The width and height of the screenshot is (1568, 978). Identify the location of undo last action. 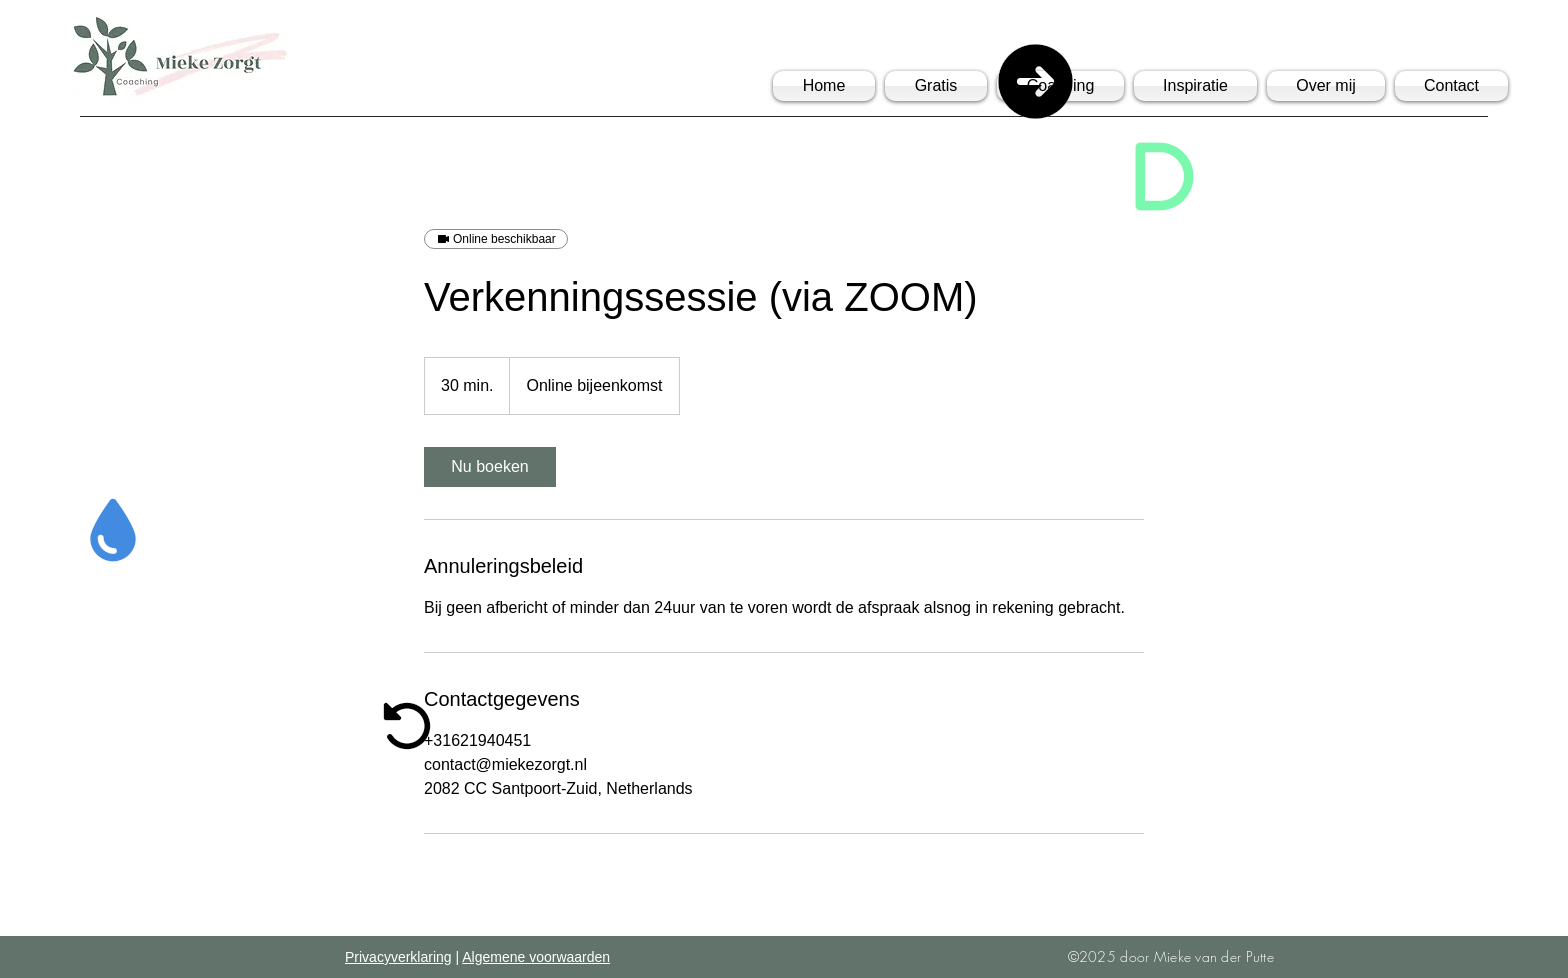
(407, 726).